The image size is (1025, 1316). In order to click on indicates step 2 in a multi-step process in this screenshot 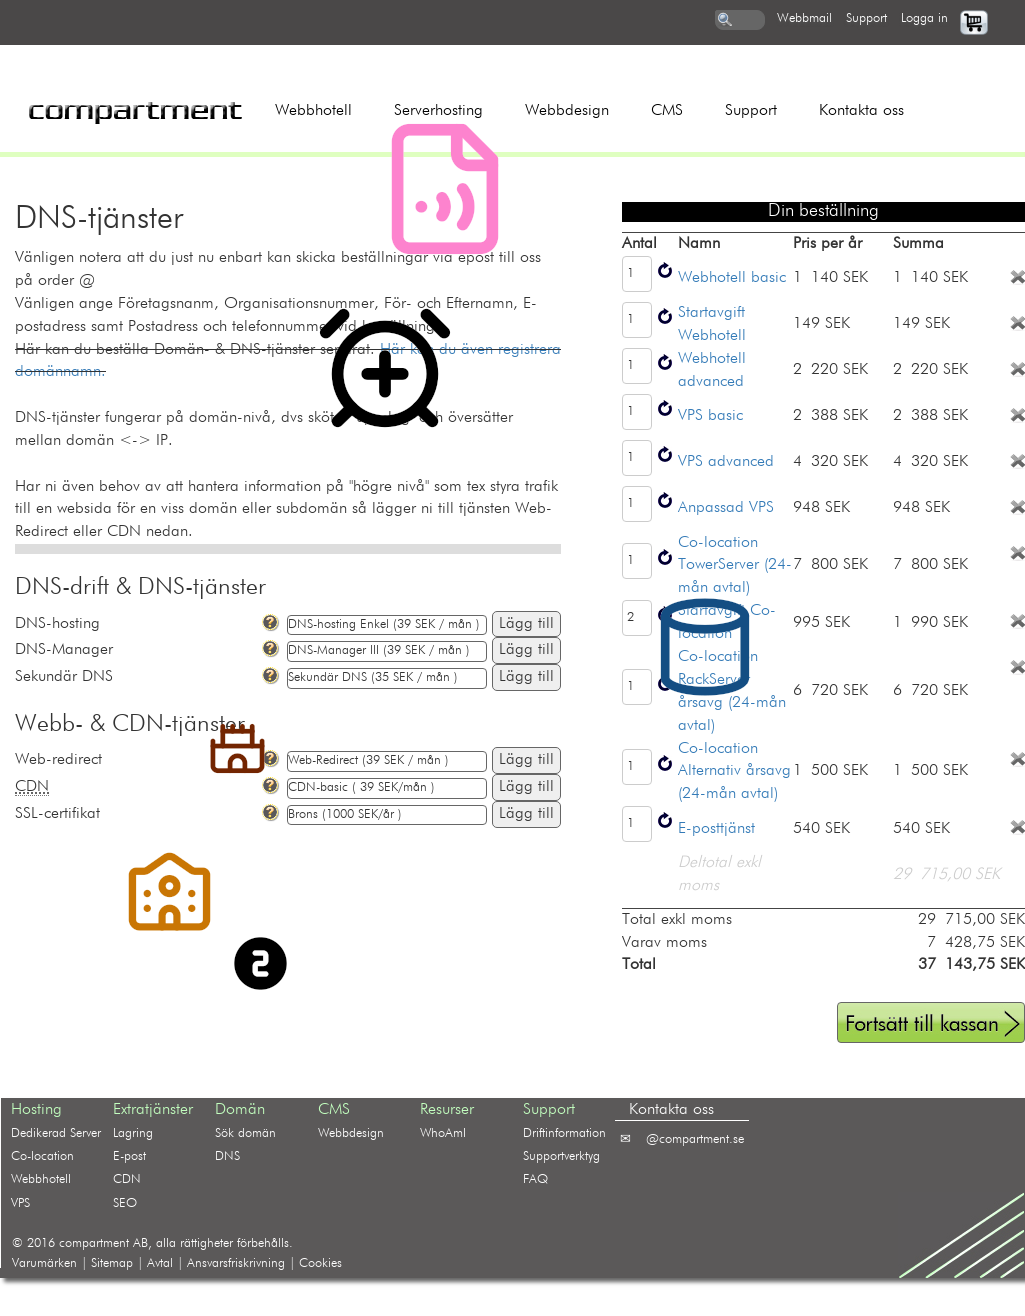, I will do `click(260, 963)`.